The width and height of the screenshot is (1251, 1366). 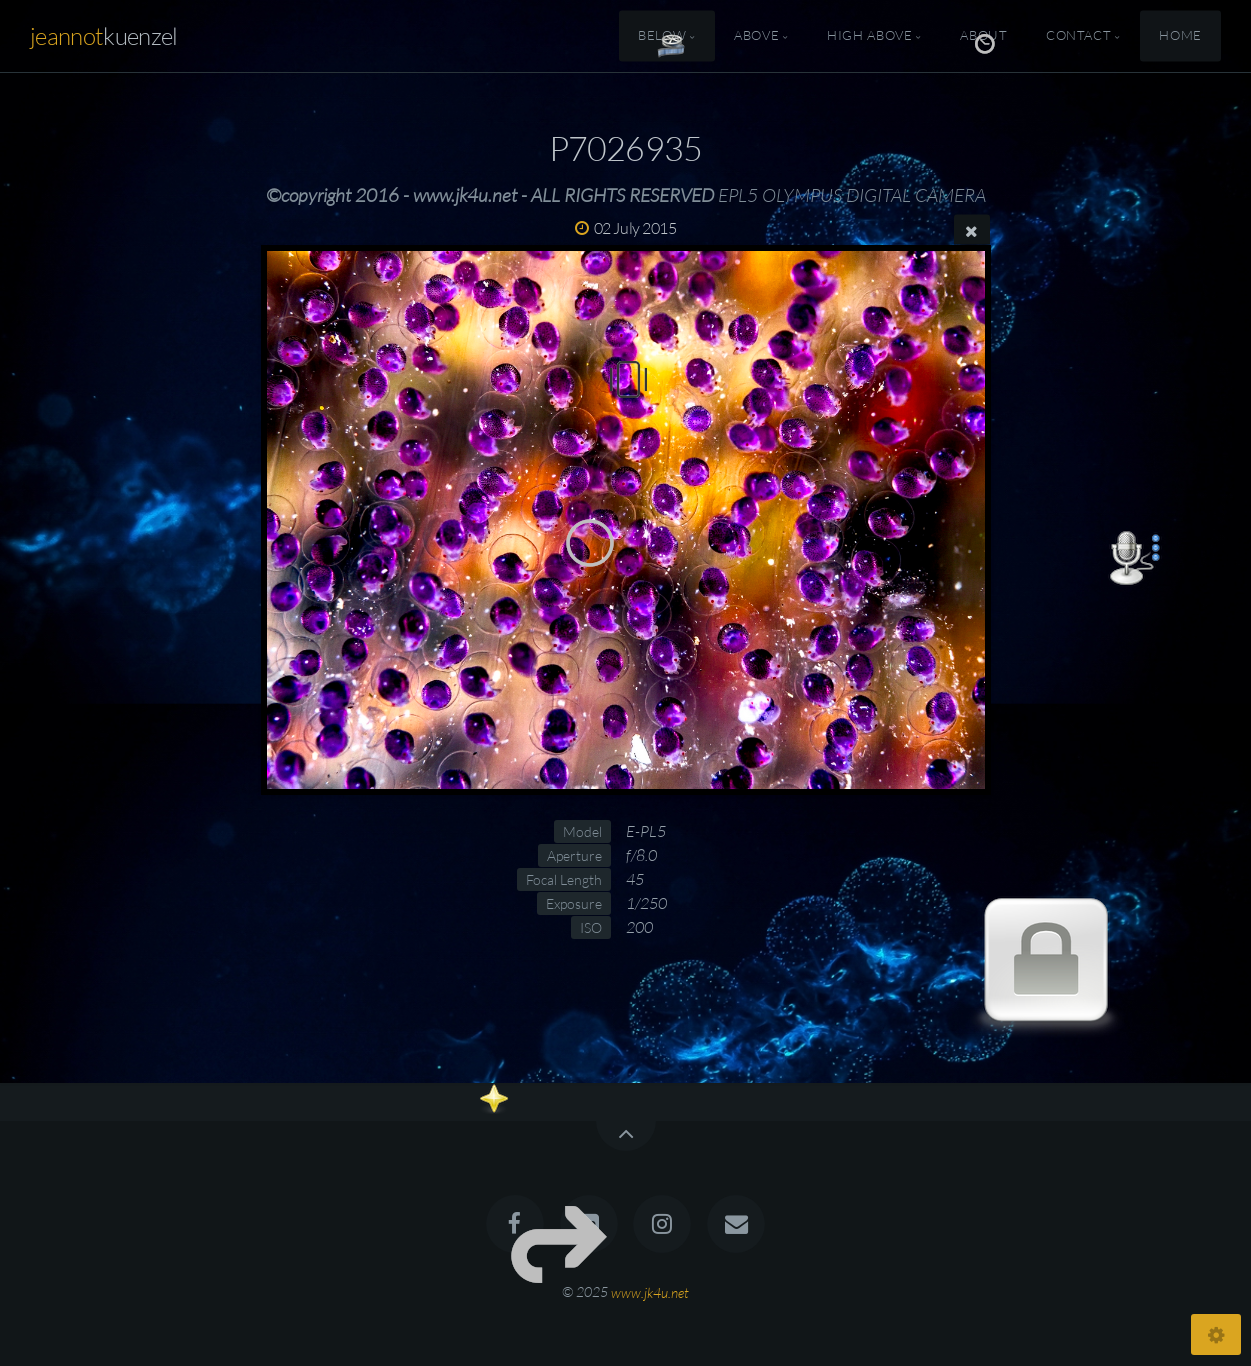 I want to click on view information about this application, so click(x=494, y=1099).